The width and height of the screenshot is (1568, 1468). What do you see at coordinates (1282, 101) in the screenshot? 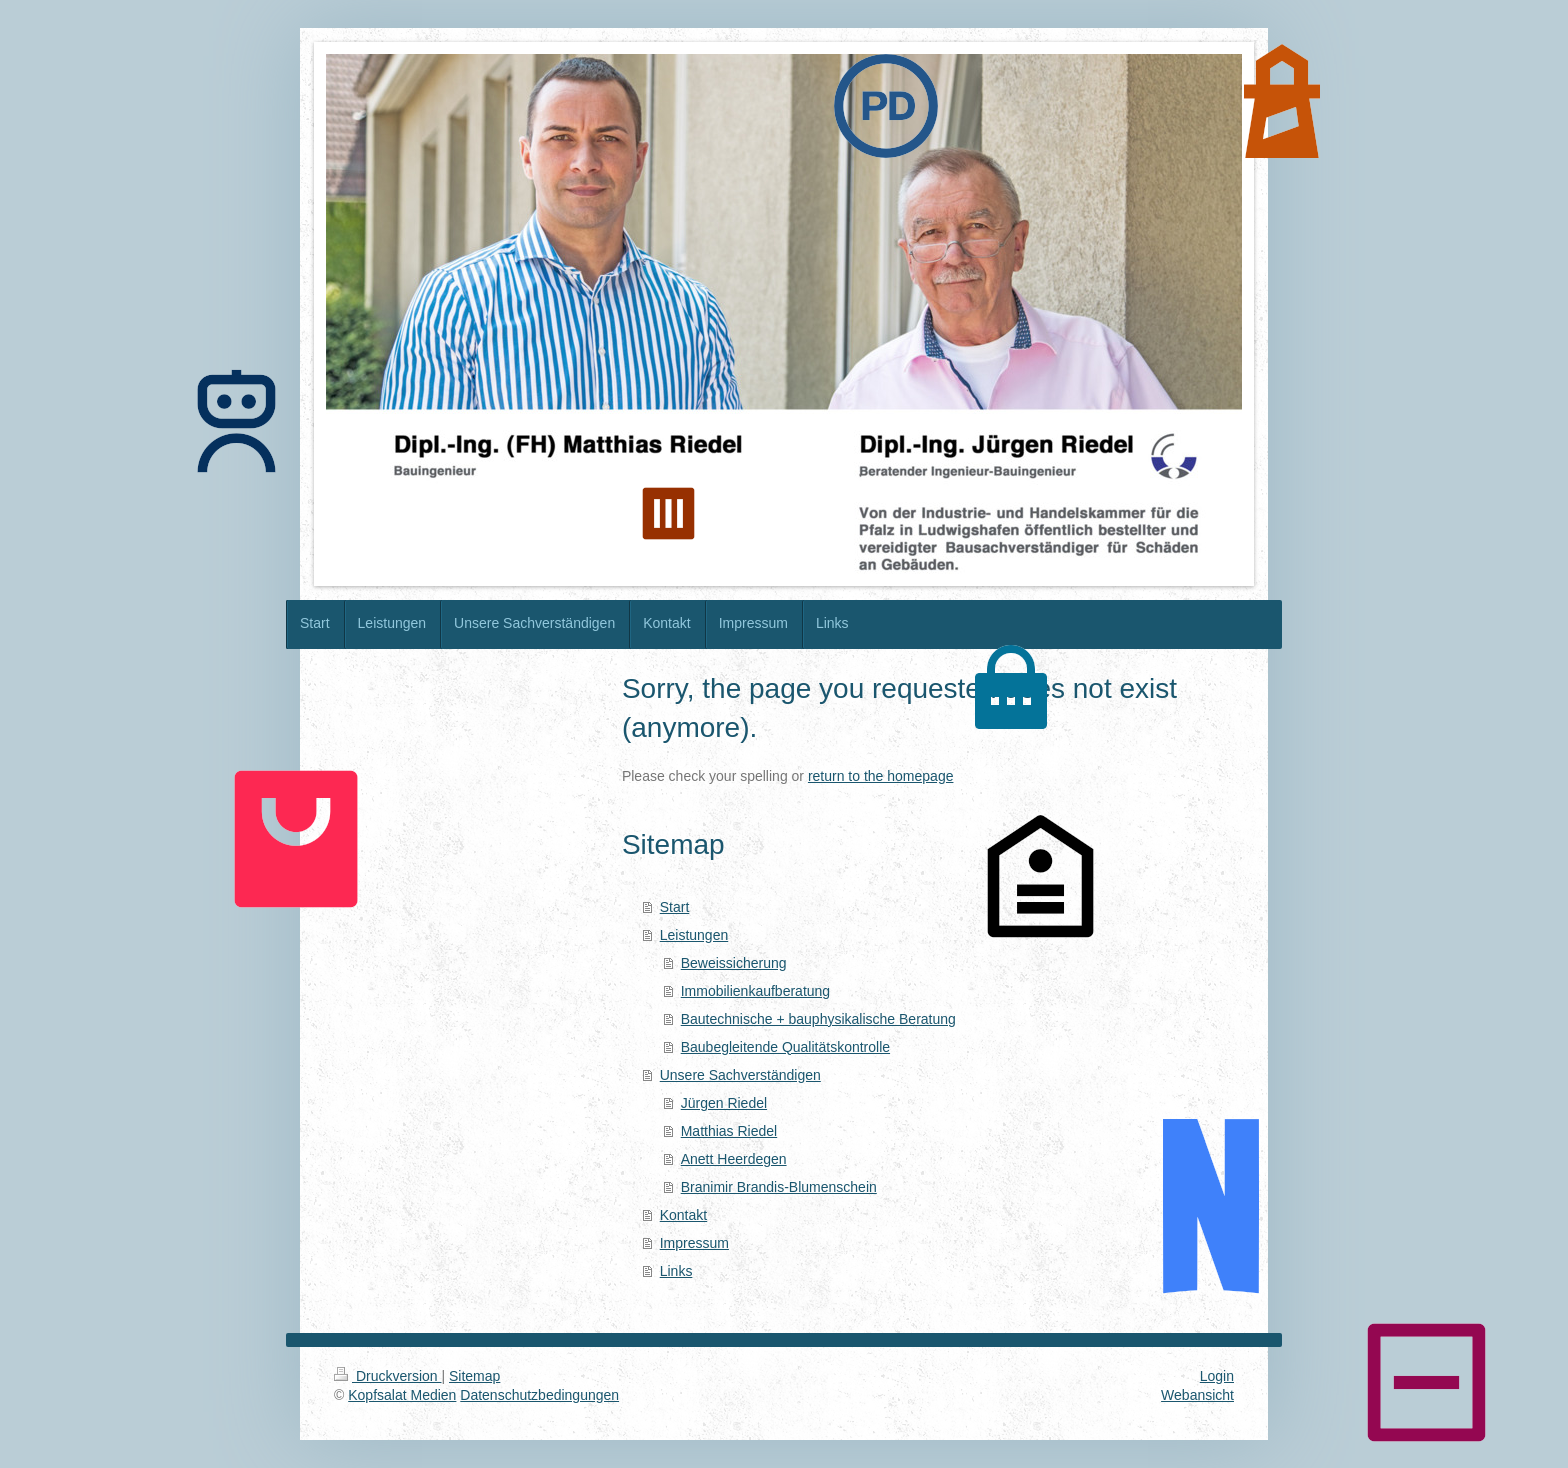
I see `Google Lighthouse performance testing tool` at bounding box center [1282, 101].